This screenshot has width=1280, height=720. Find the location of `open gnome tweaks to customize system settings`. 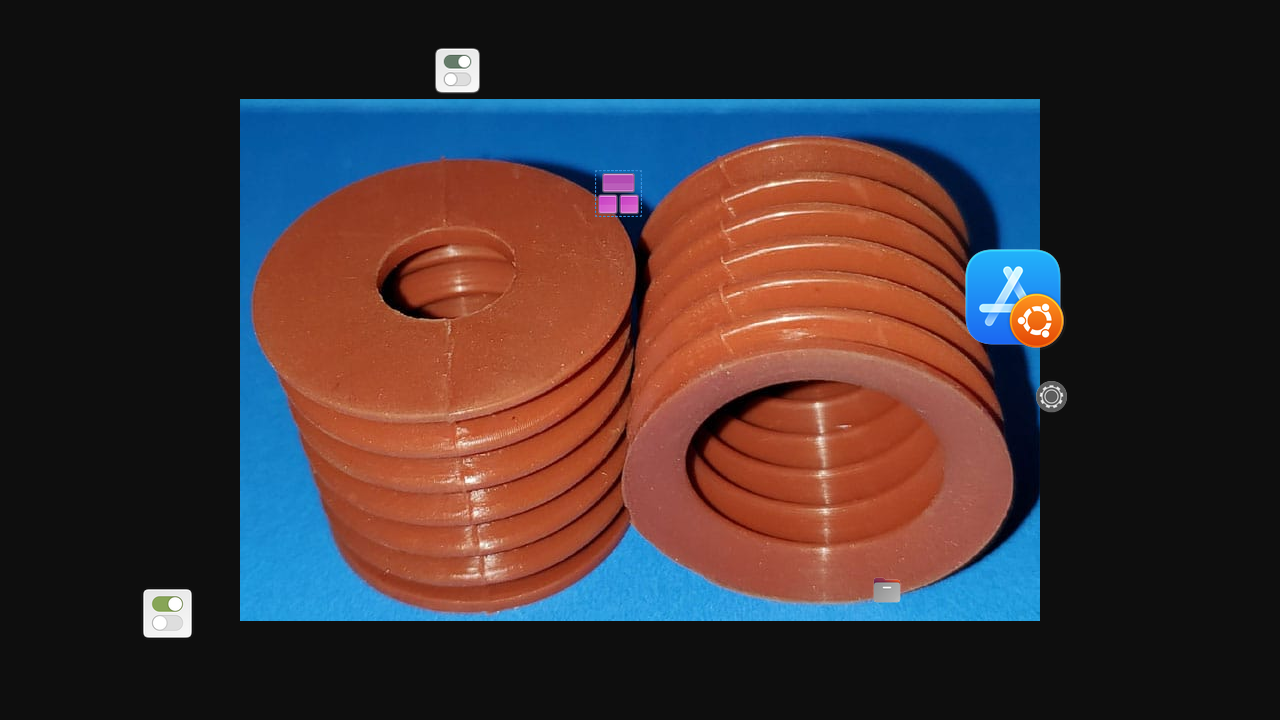

open gnome tweaks to customize system settings is located at coordinates (457, 70).